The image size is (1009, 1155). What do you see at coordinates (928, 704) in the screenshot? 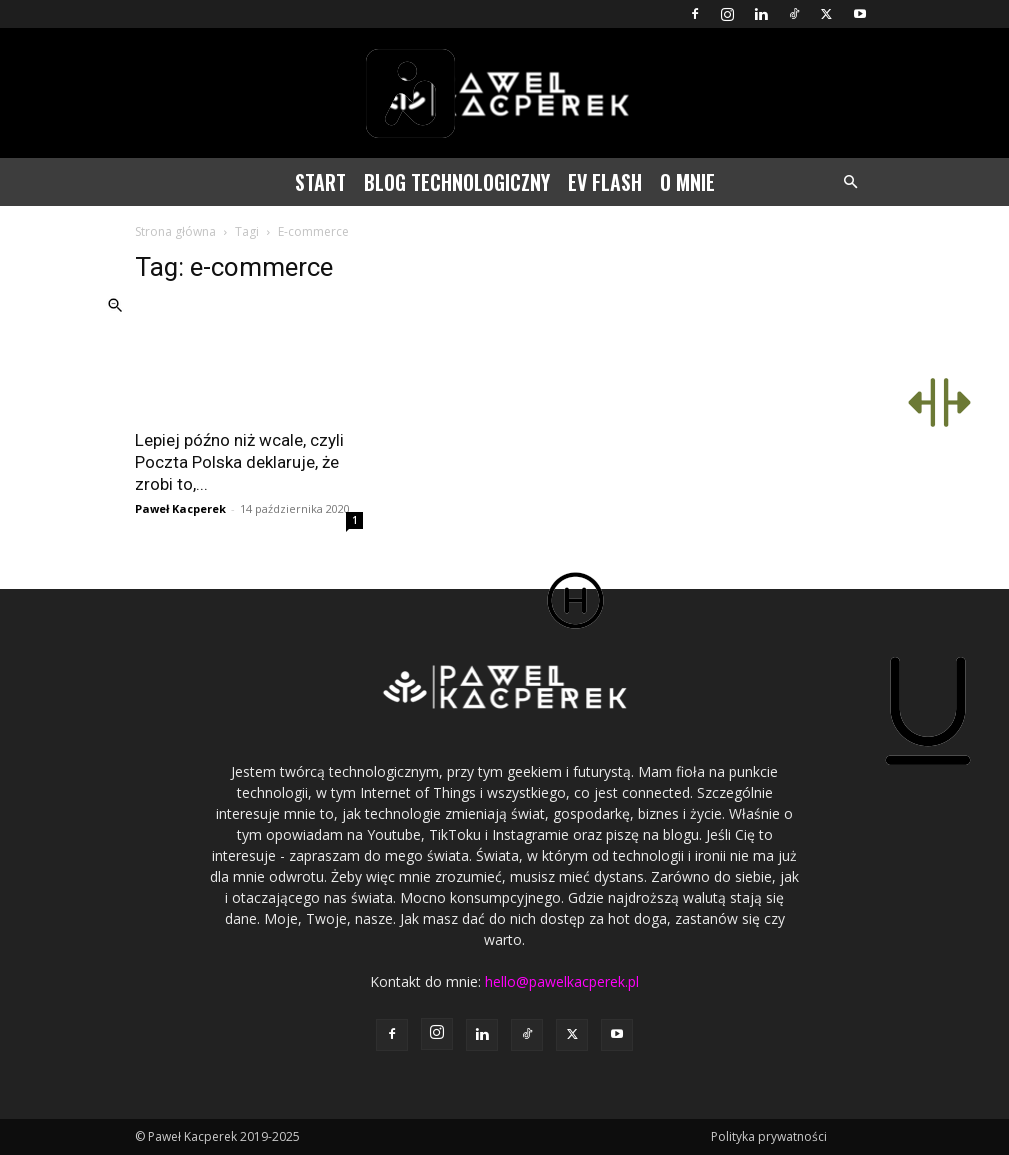
I see `apply underline formatting to selected text` at bounding box center [928, 704].